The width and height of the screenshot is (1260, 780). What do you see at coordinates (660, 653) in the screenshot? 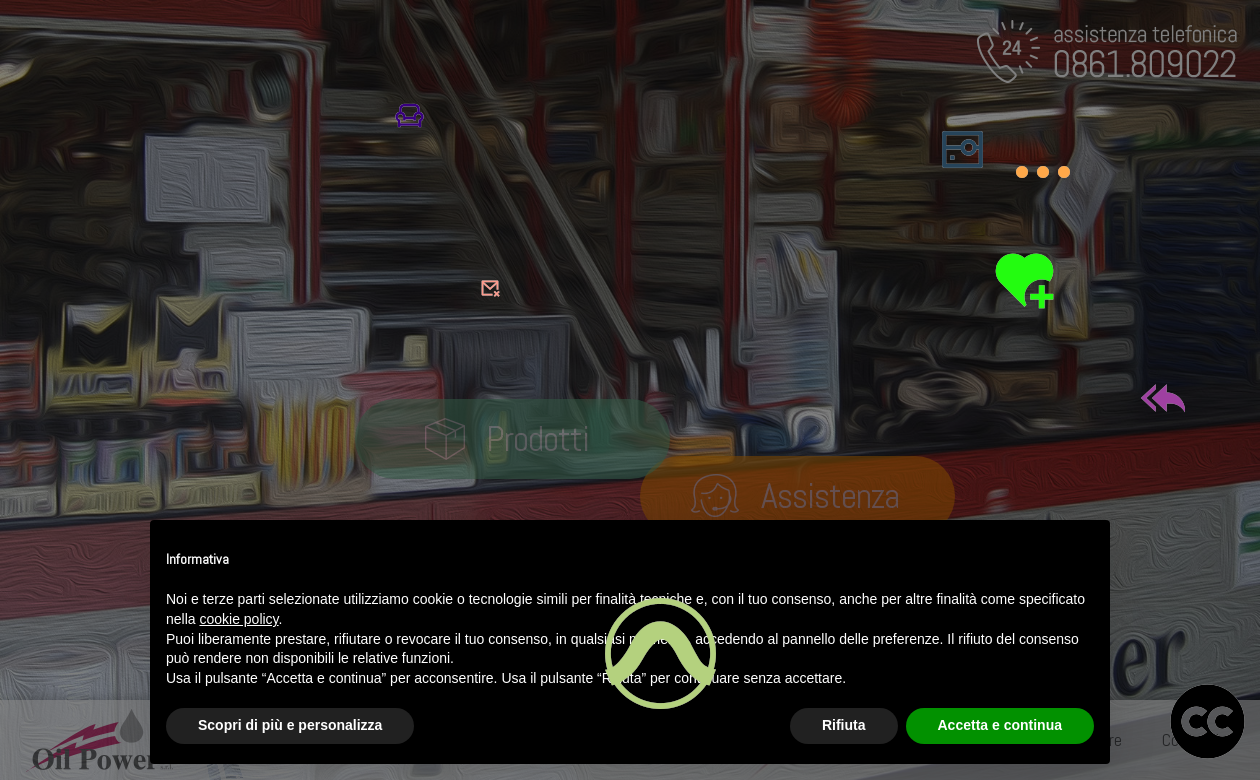
I see `open Pro Tools application` at bounding box center [660, 653].